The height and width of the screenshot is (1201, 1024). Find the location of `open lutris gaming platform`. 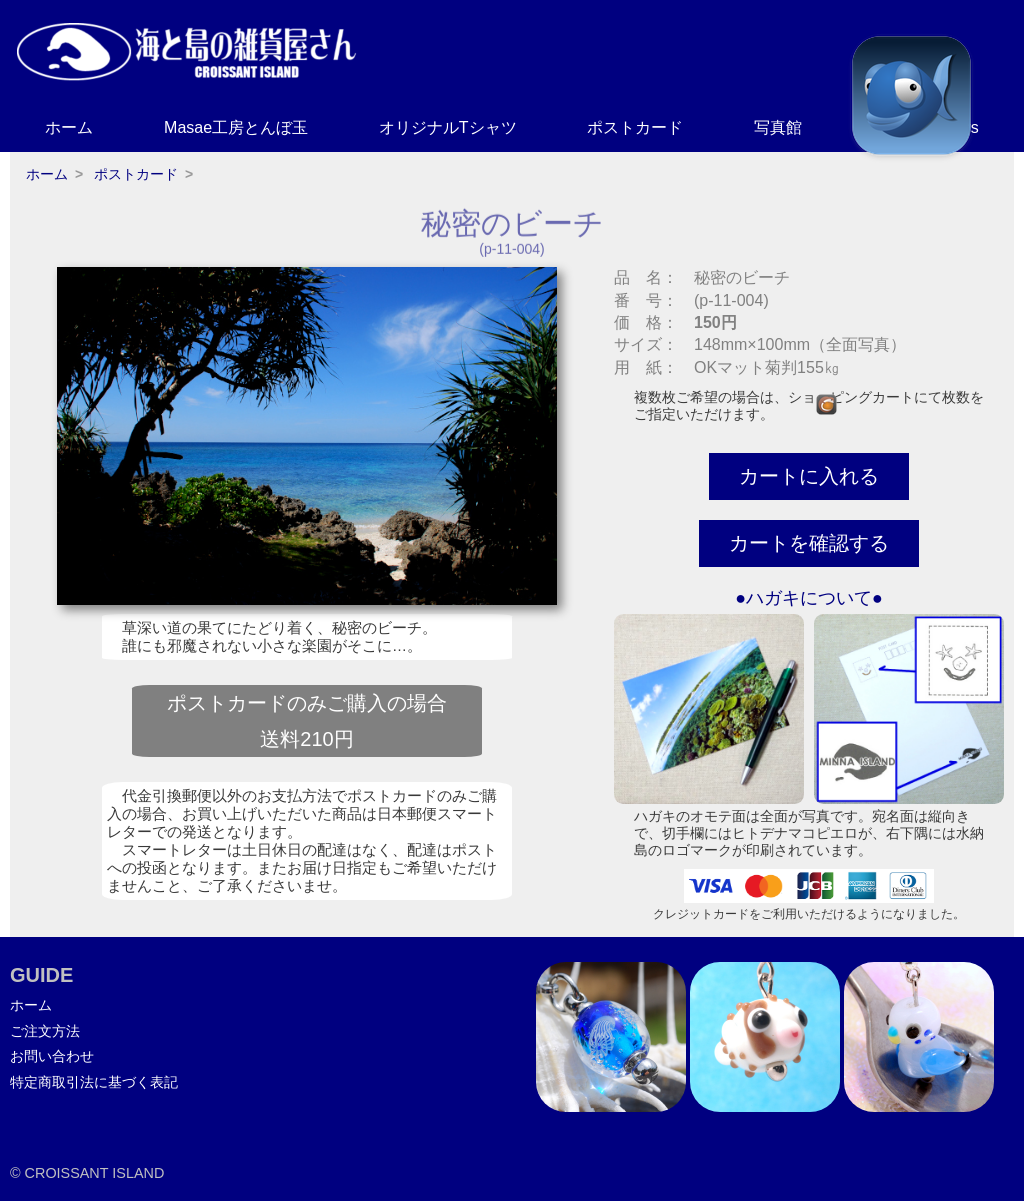

open lutris gaming platform is located at coordinates (826, 404).